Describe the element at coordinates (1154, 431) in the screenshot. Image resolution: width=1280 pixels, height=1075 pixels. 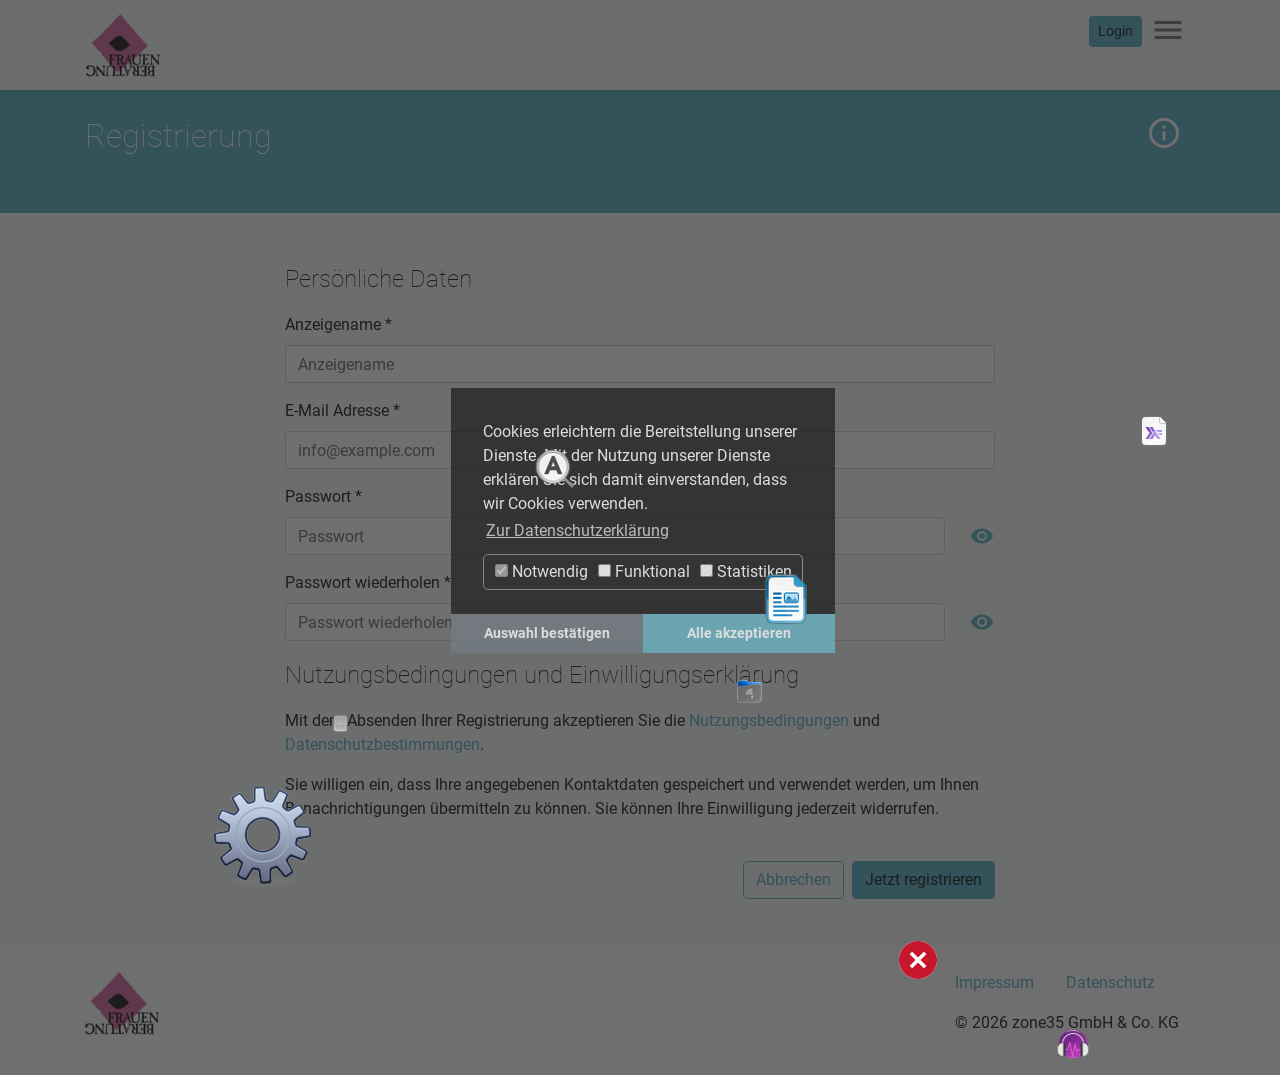
I see `a haskell source code file` at that location.